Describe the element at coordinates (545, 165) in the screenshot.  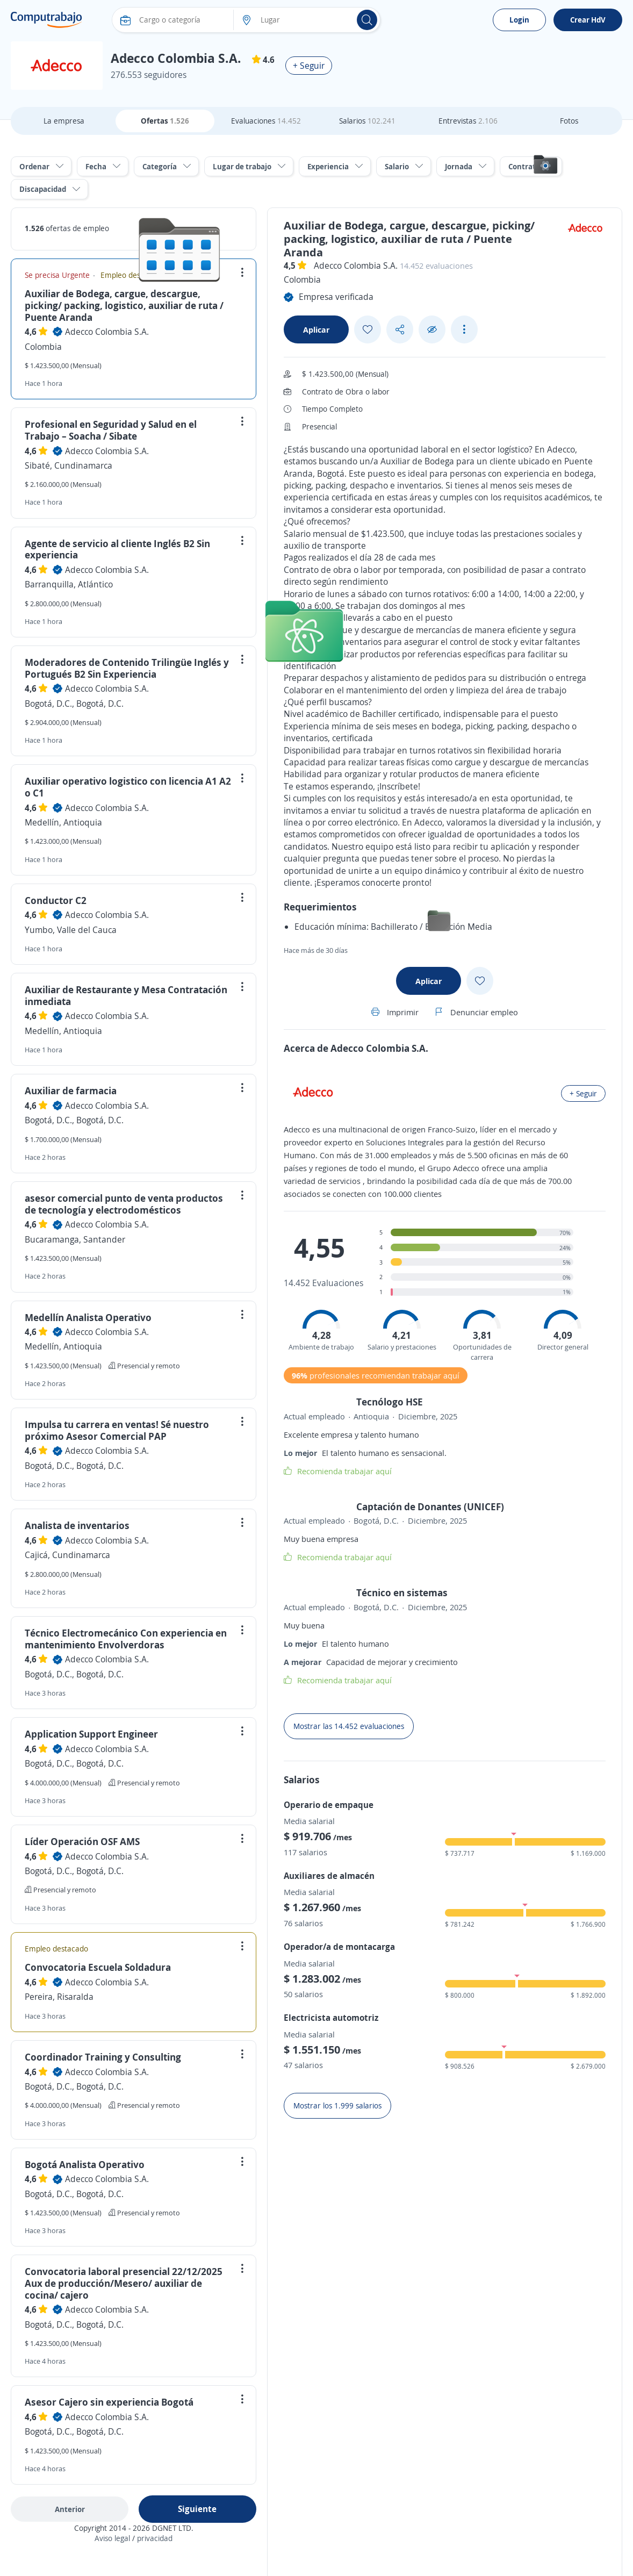
I see `access folder settings or preferences` at that location.